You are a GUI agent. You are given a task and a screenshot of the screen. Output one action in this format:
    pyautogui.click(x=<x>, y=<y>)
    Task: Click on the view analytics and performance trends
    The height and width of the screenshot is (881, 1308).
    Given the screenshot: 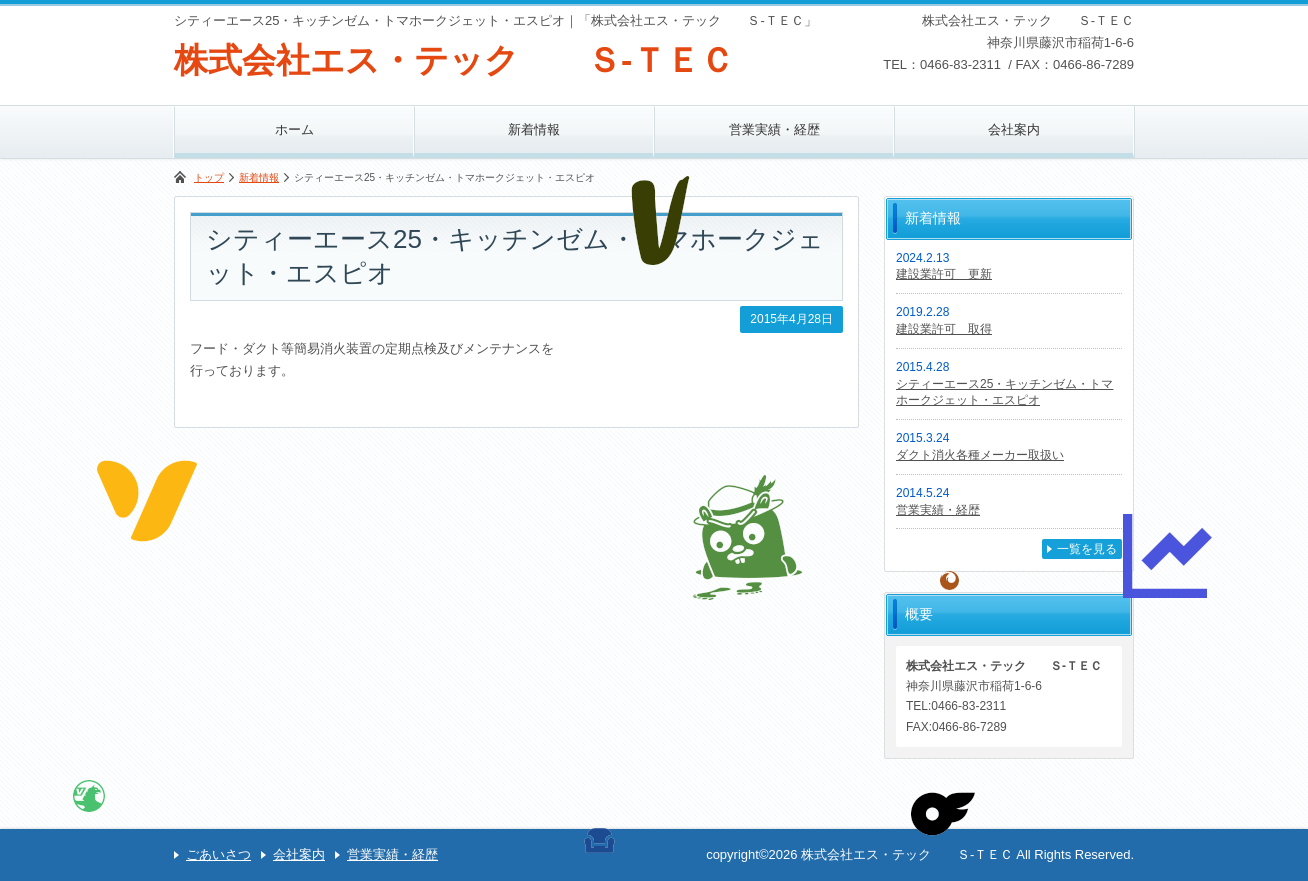 What is the action you would take?
    pyautogui.click(x=1165, y=556)
    